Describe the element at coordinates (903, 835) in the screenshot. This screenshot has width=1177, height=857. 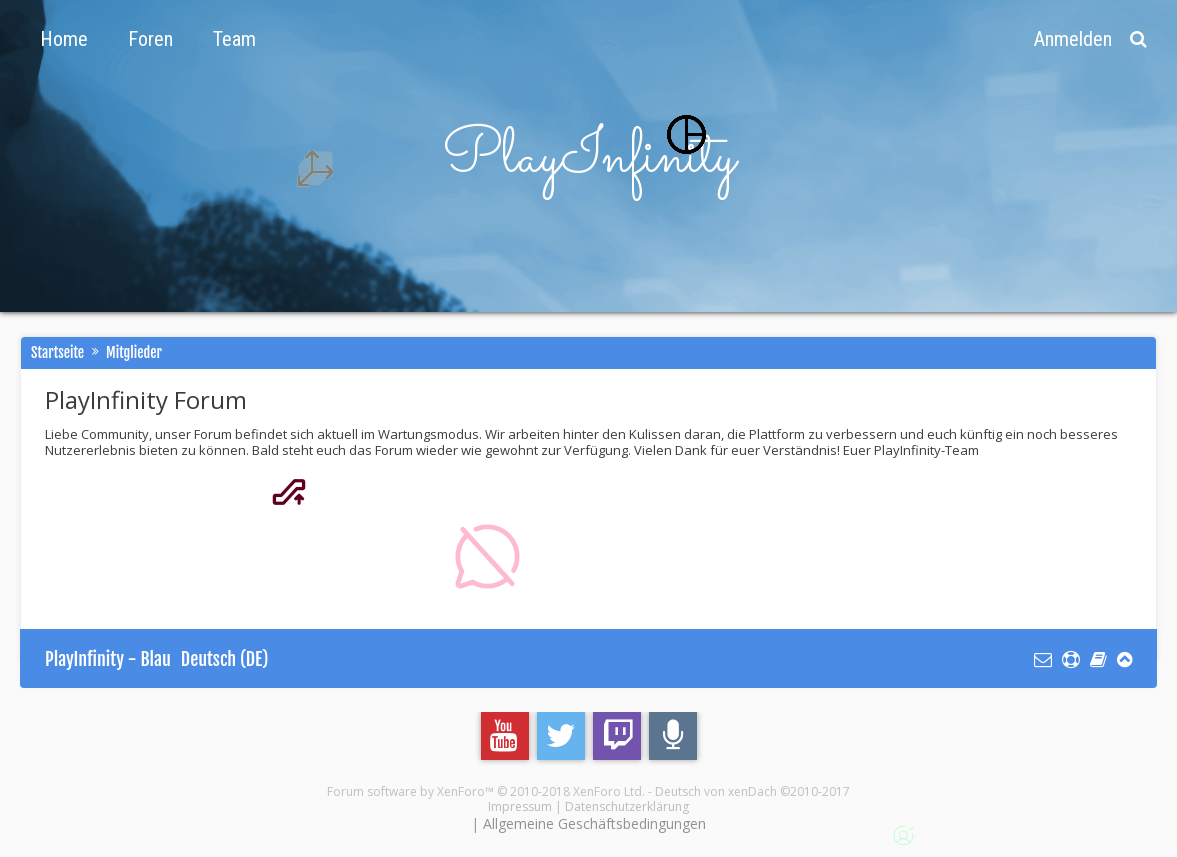
I see `verified user account` at that location.